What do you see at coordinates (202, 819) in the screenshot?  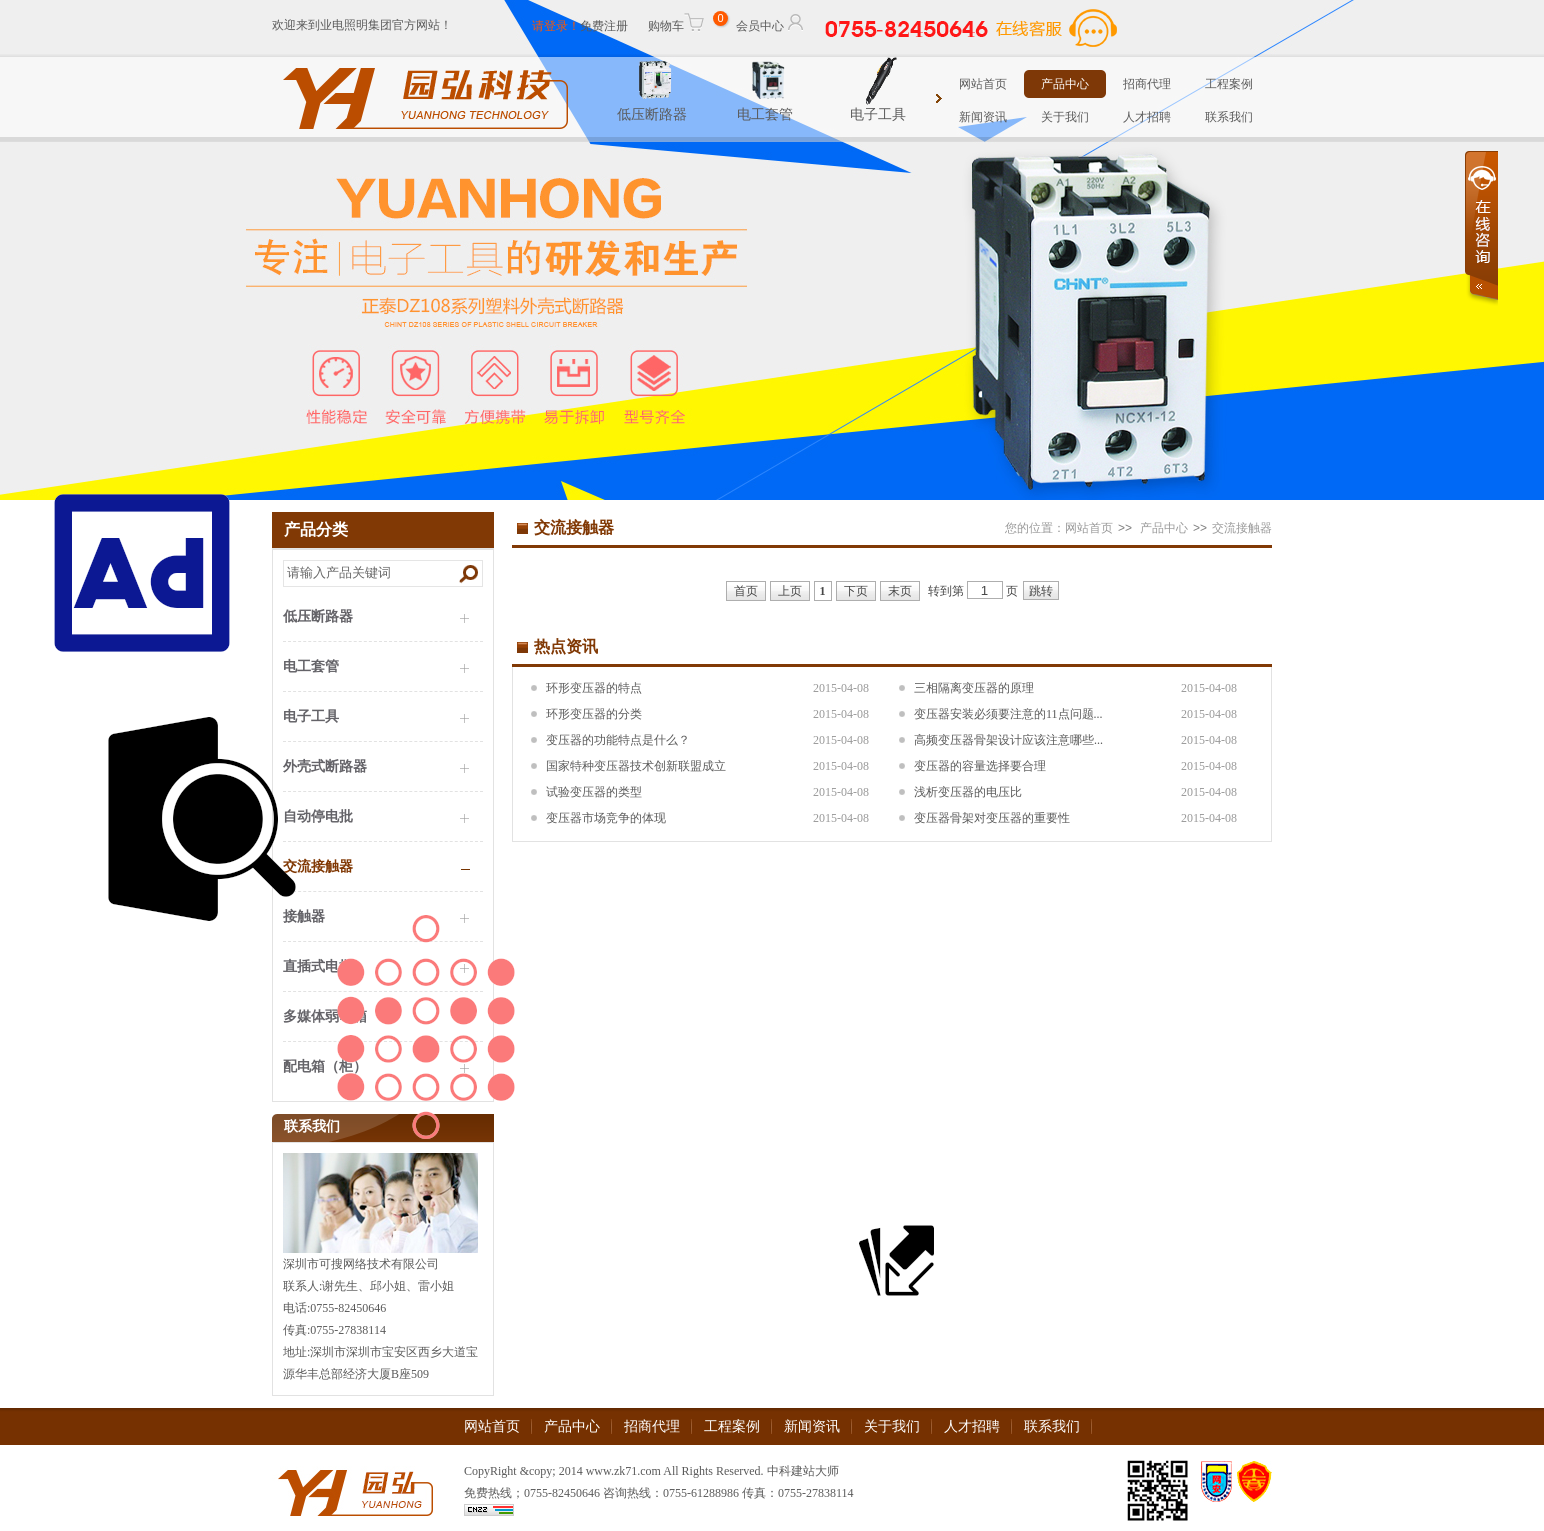 I see `quick look logo - preview files without opening them` at bounding box center [202, 819].